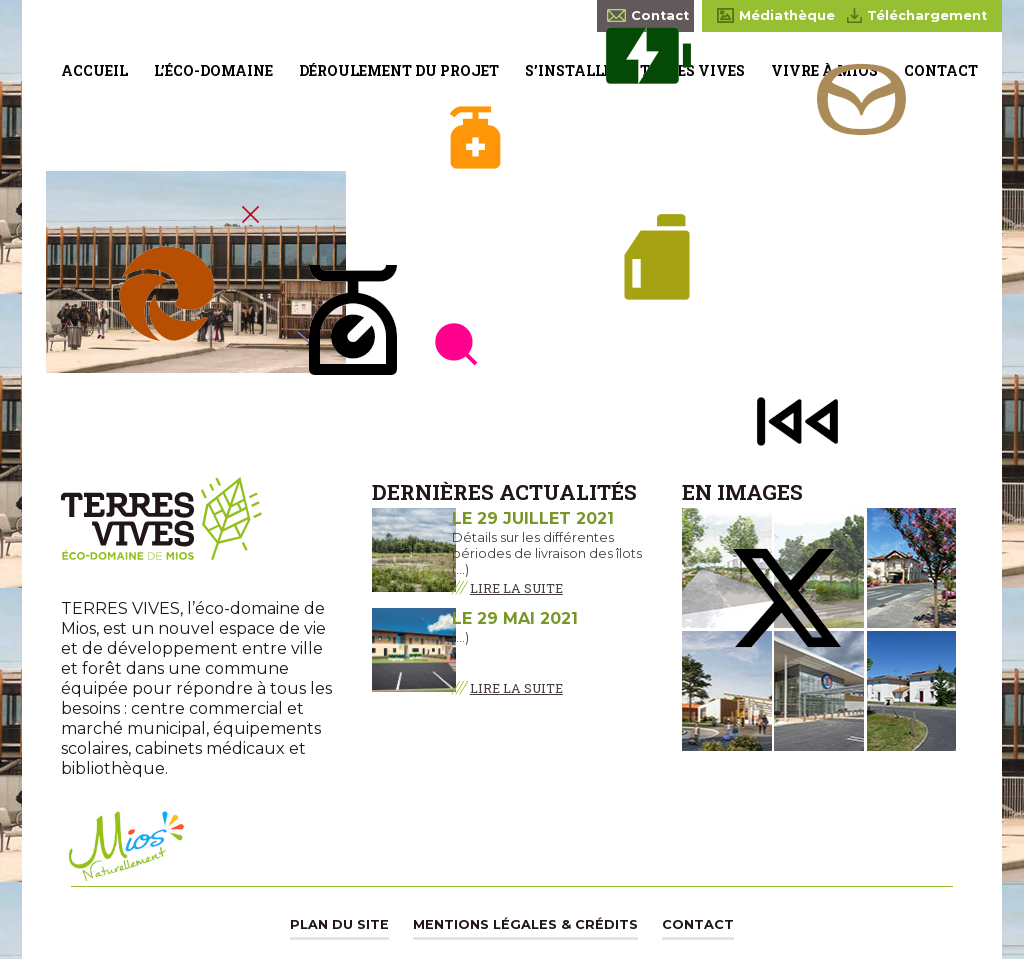 This screenshot has width=1024, height=959. Describe the element at coordinates (646, 55) in the screenshot. I see `indicates battery is currently charging` at that location.